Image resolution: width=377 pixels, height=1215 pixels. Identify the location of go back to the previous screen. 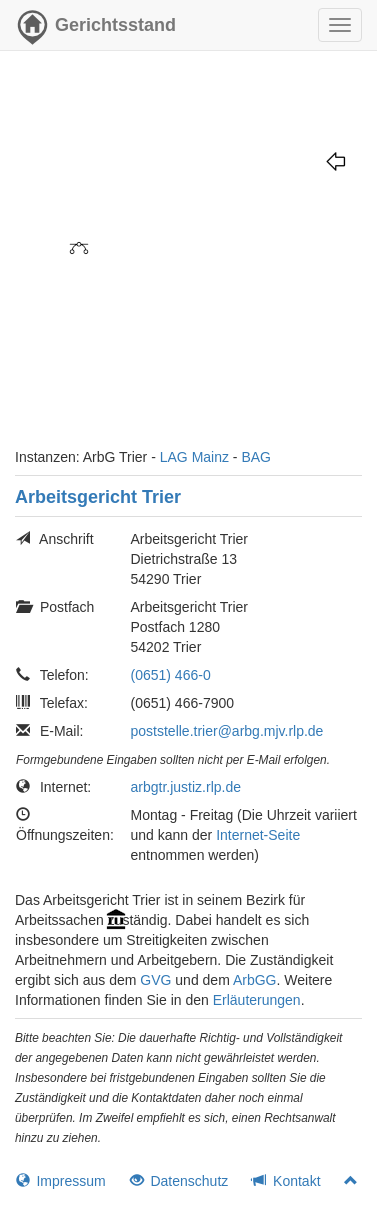
(336, 161).